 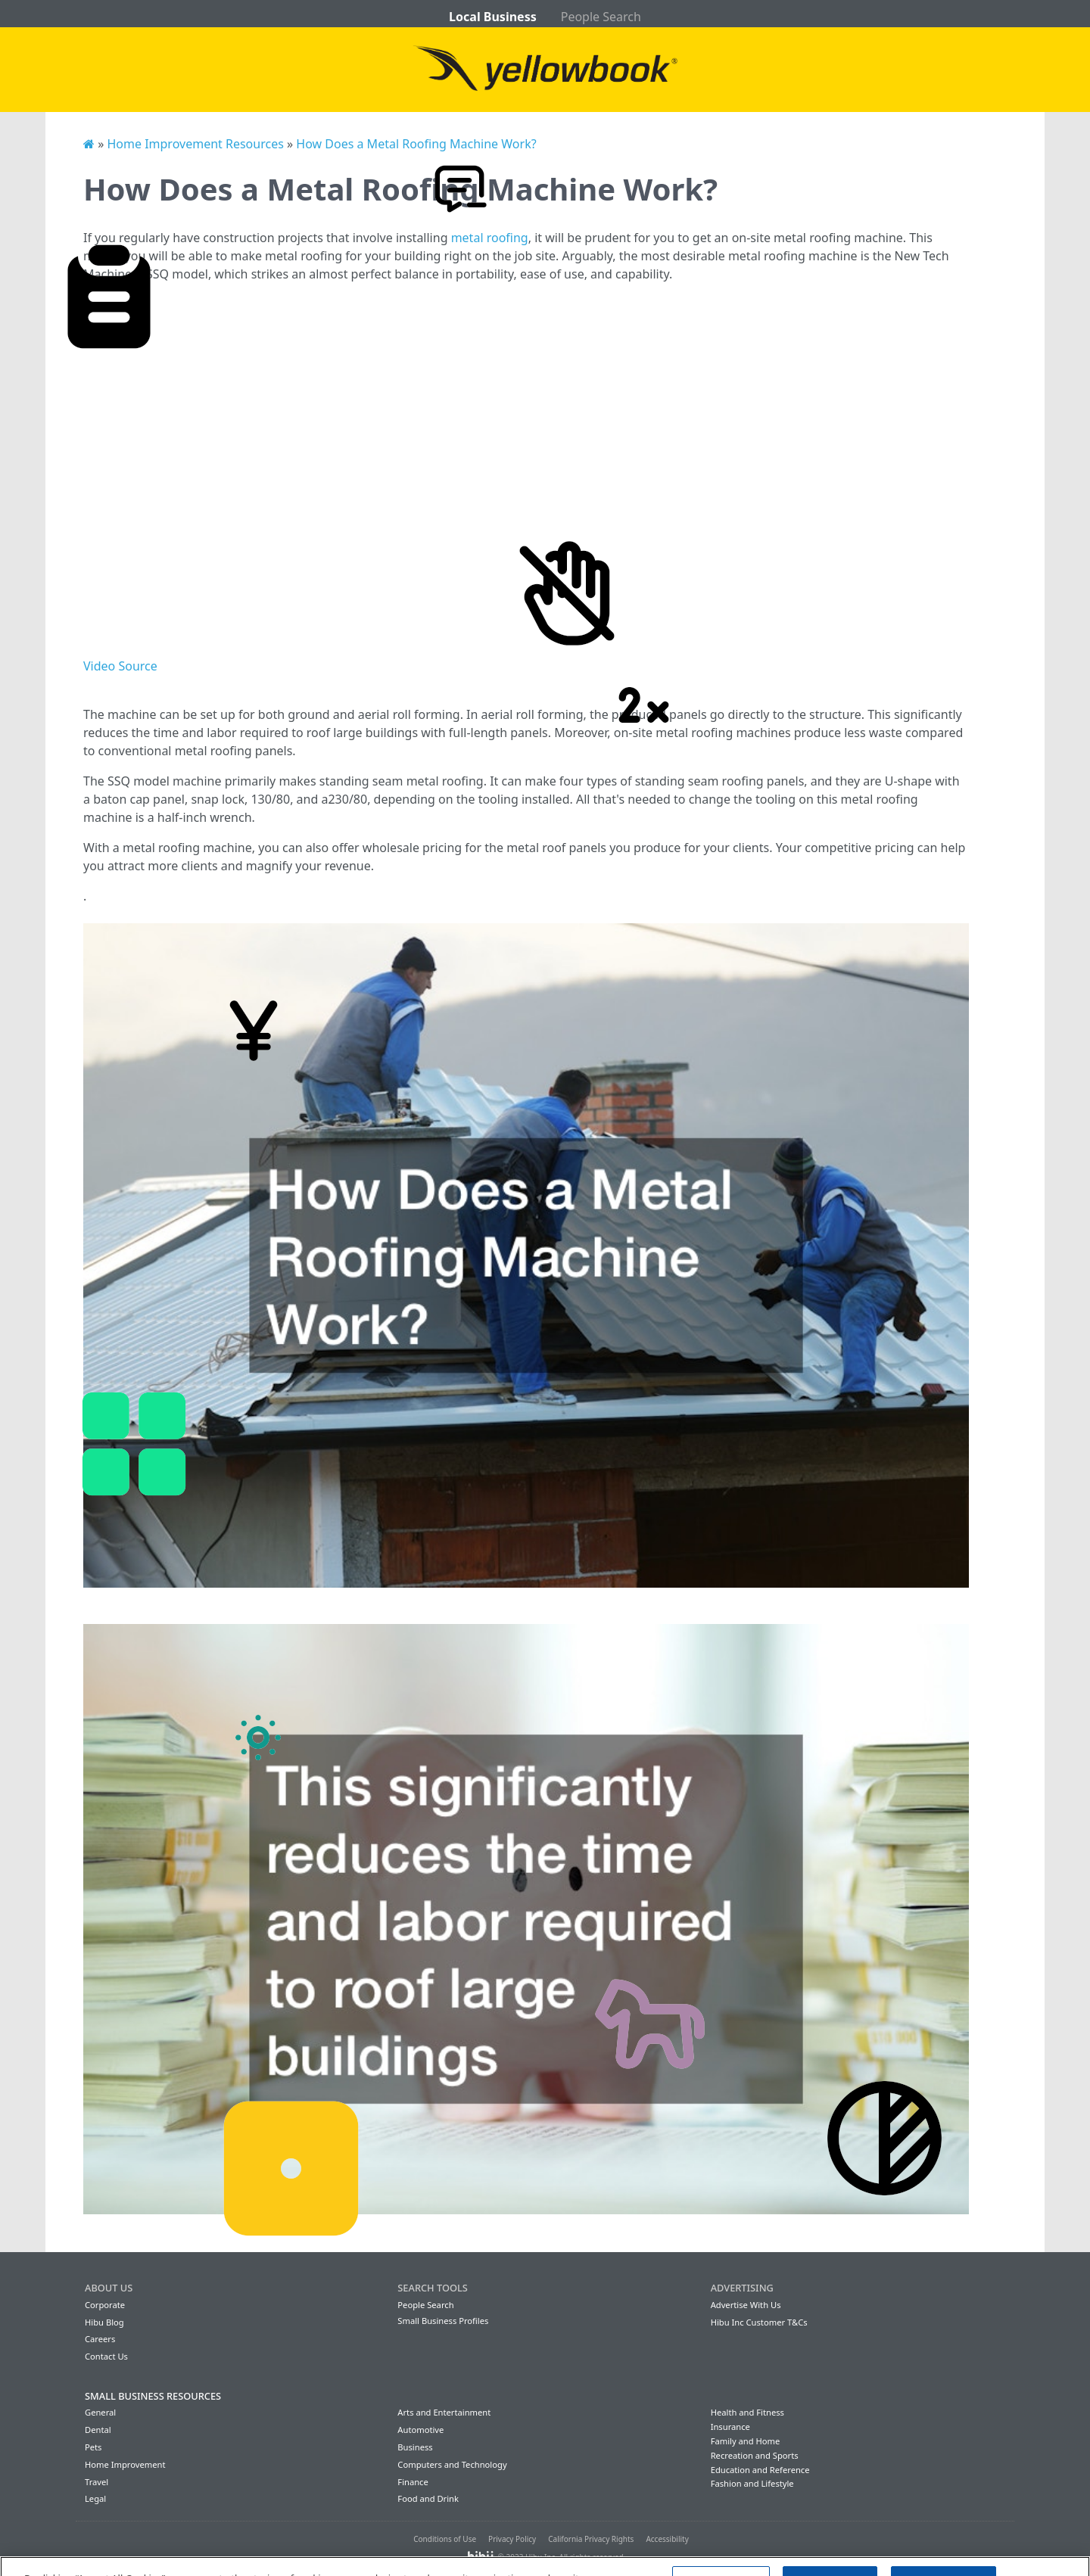 I want to click on roll the dice or generate a random result, so click(x=291, y=2168).